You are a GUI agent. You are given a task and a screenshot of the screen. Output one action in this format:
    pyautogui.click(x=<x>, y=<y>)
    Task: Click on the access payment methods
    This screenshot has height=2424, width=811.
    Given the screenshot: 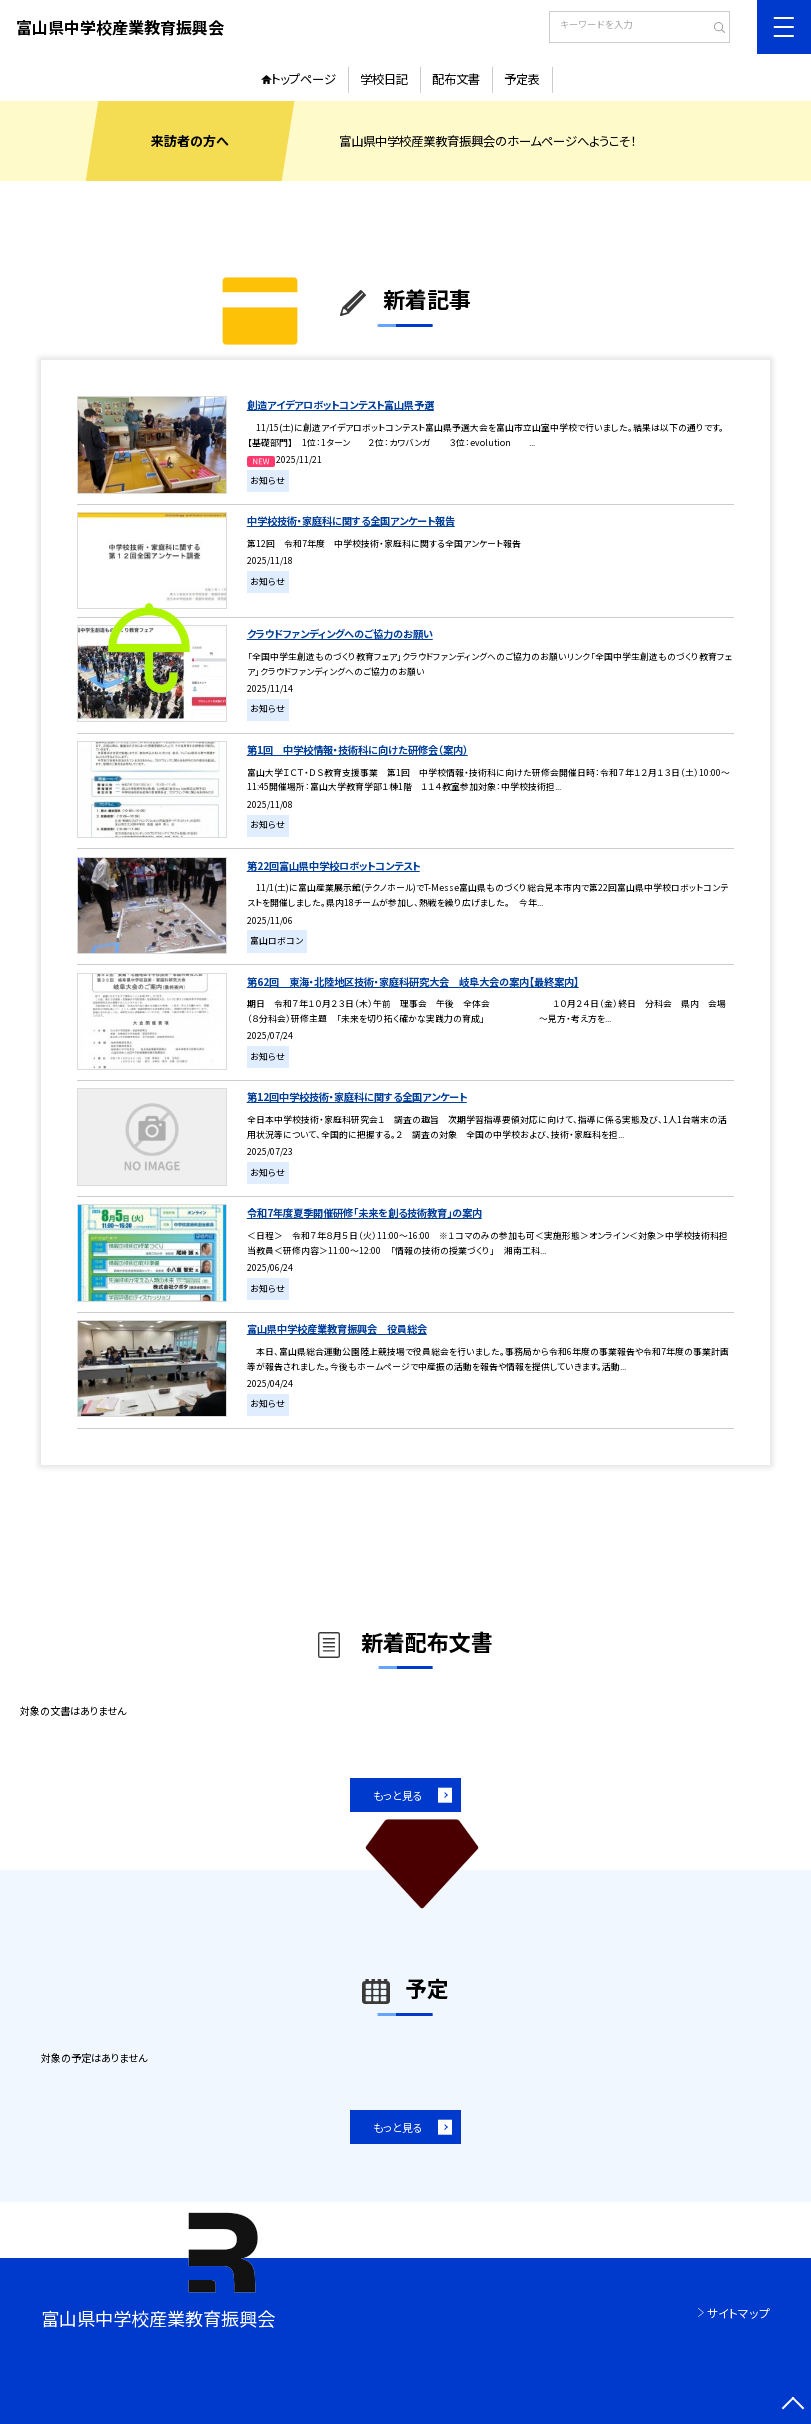 What is the action you would take?
    pyautogui.click(x=260, y=311)
    